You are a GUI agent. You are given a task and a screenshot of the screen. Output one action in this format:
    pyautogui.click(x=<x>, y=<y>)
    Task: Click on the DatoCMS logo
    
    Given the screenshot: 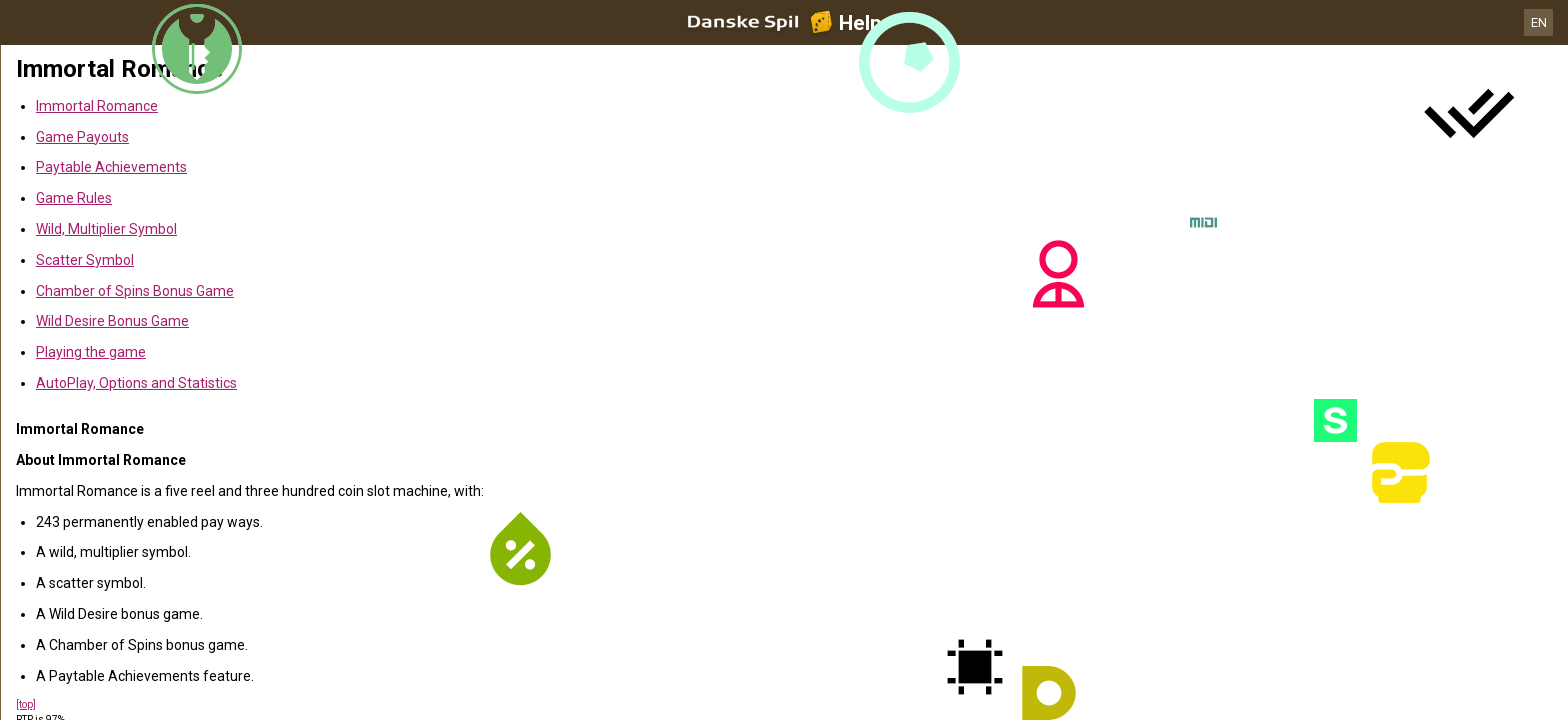 What is the action you would take?
    pyautogui.click(x=1049, y=693)
    